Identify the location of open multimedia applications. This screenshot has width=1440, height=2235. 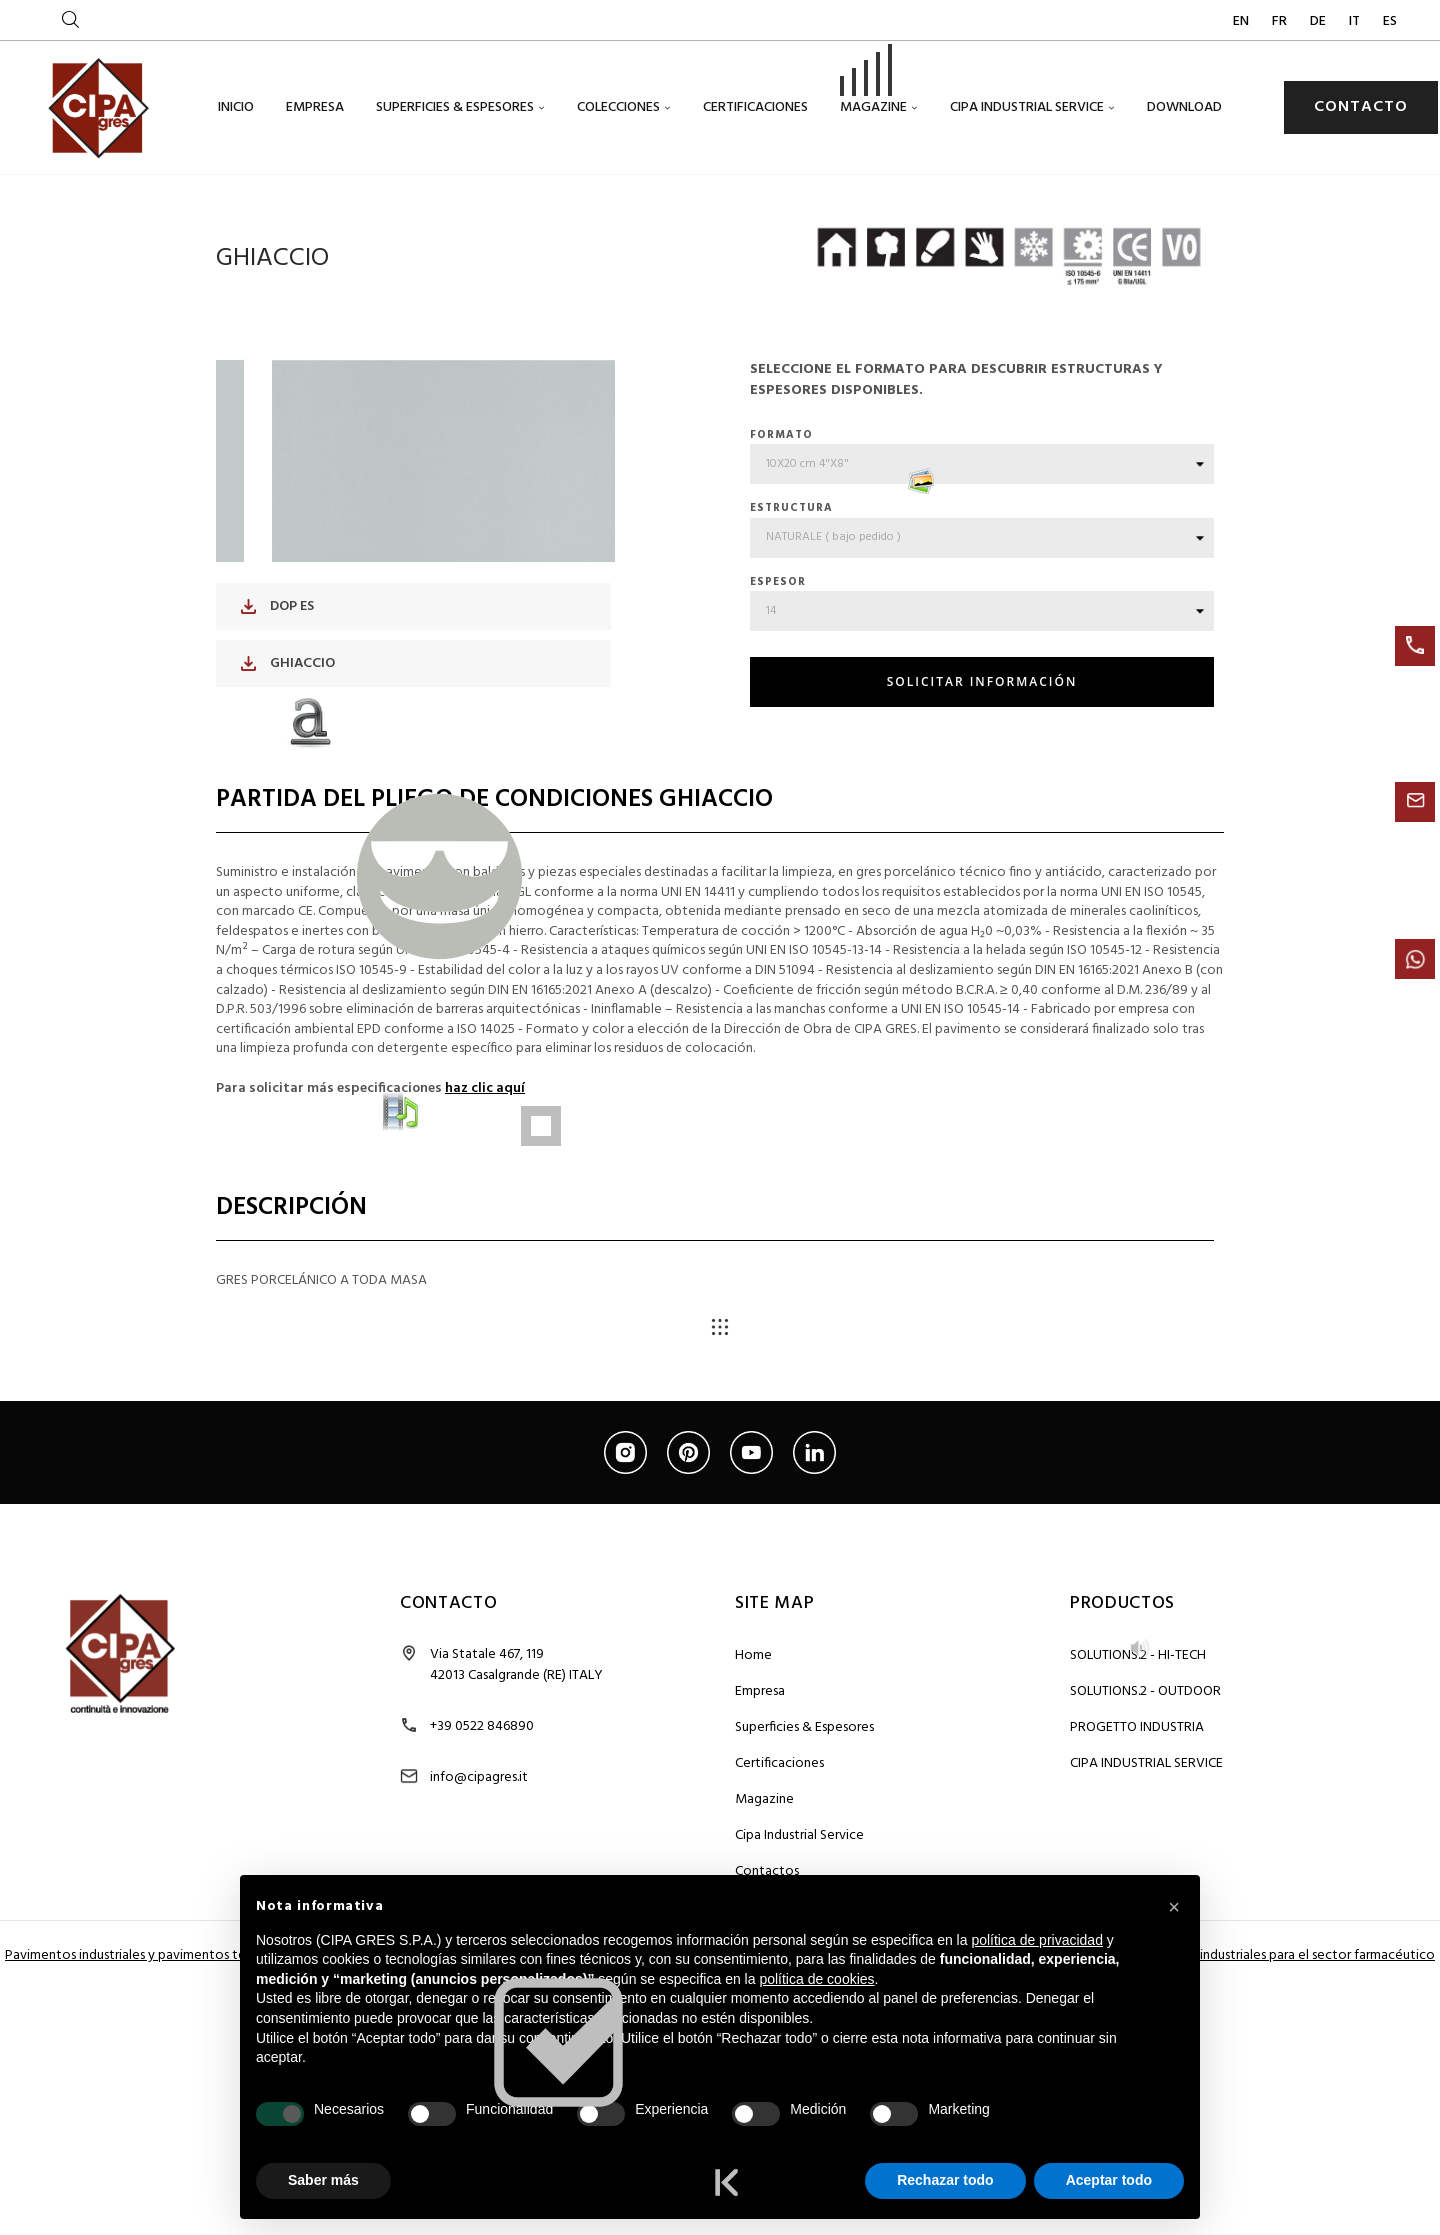
(400, 1111).